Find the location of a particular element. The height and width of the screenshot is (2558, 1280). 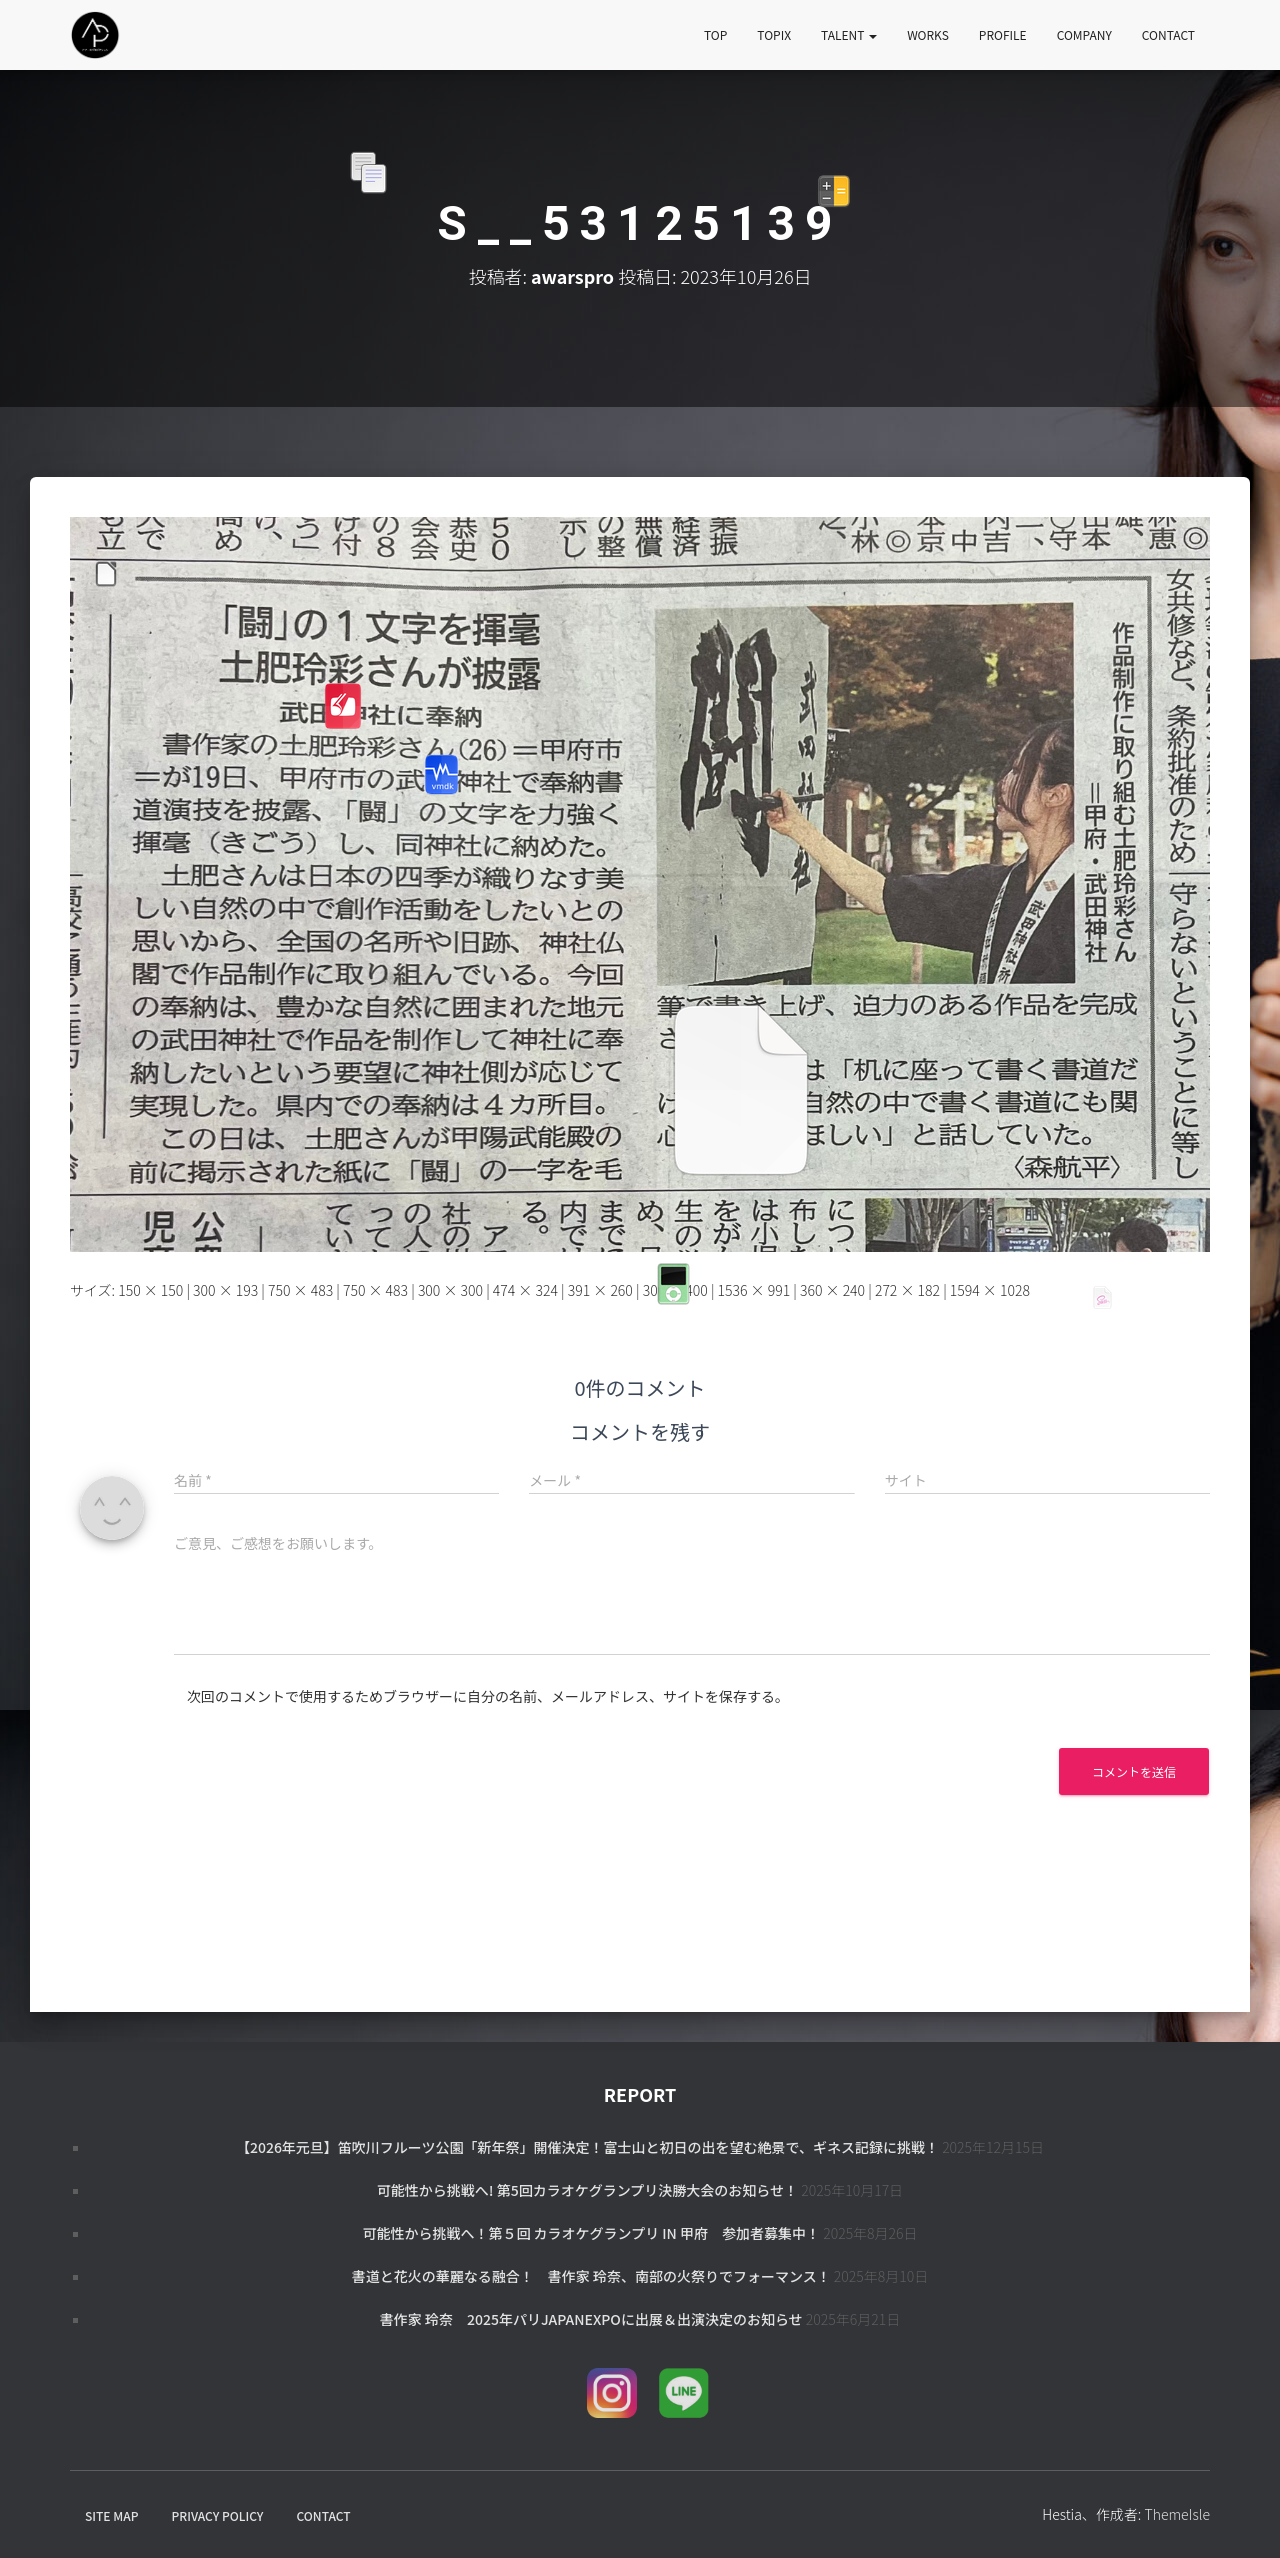

preview a text file before opening is located at coordinates (741, 1090).